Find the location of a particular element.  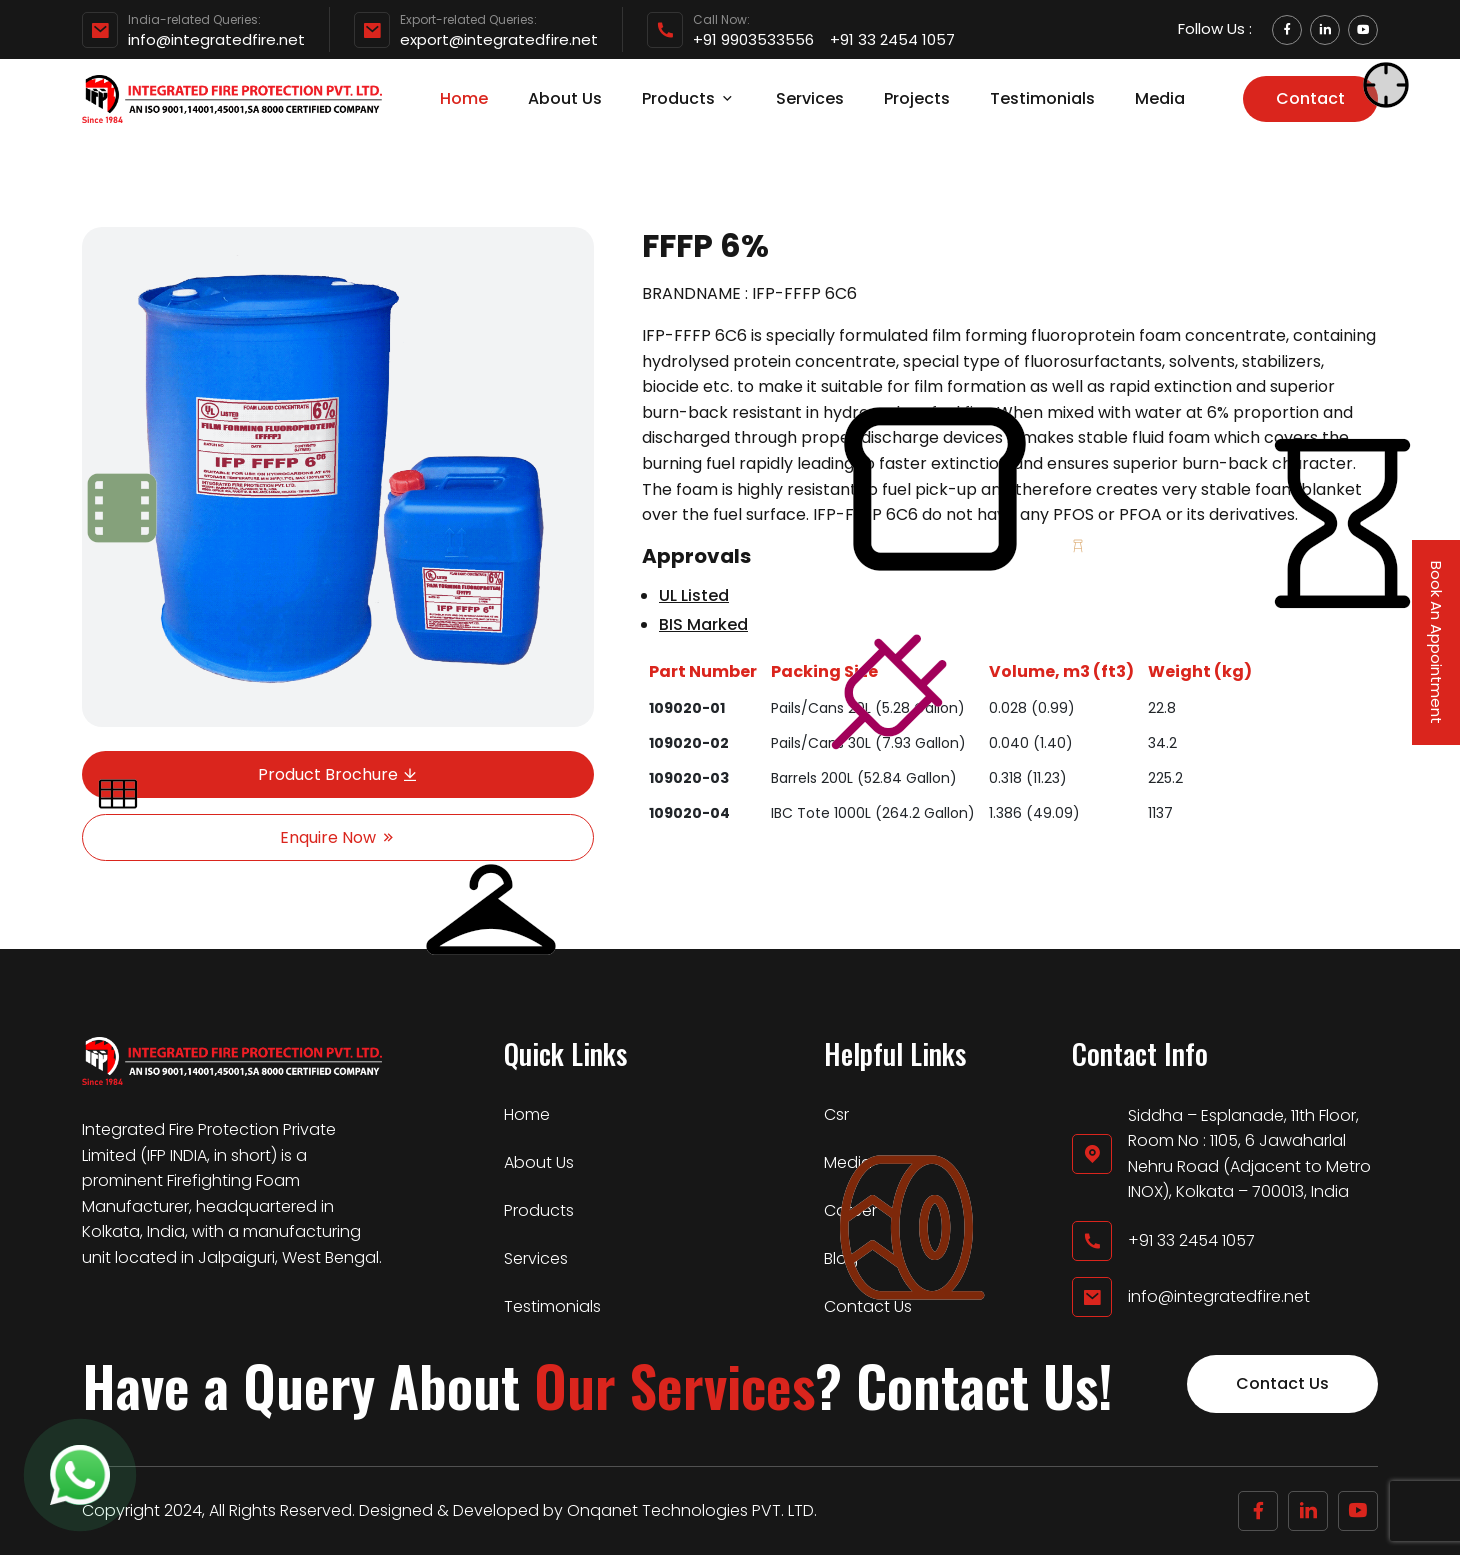

view all apps or menu options is located at coordinates (118, 794).